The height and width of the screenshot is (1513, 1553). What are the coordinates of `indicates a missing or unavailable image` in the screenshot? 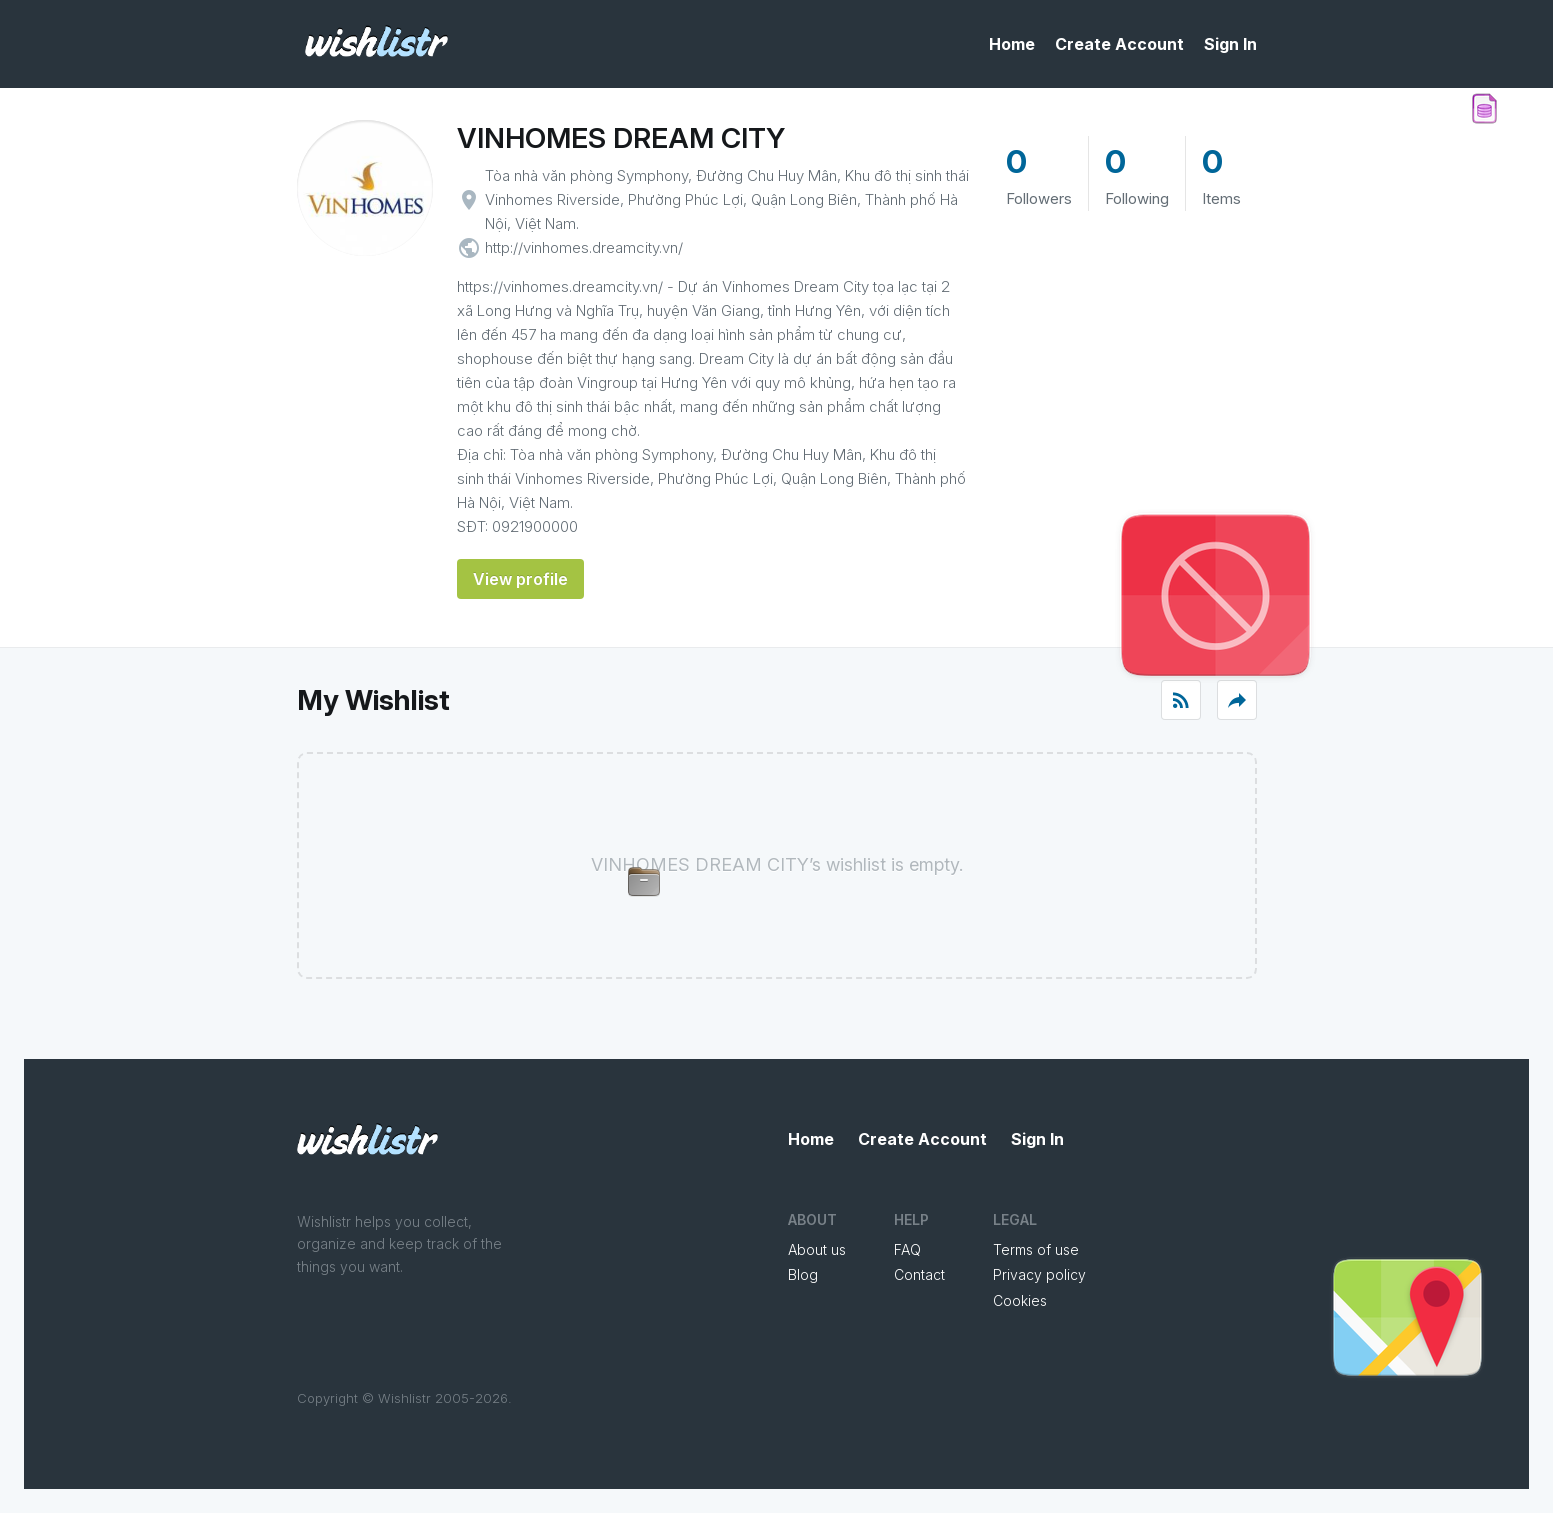 It's located at (1215, 588).